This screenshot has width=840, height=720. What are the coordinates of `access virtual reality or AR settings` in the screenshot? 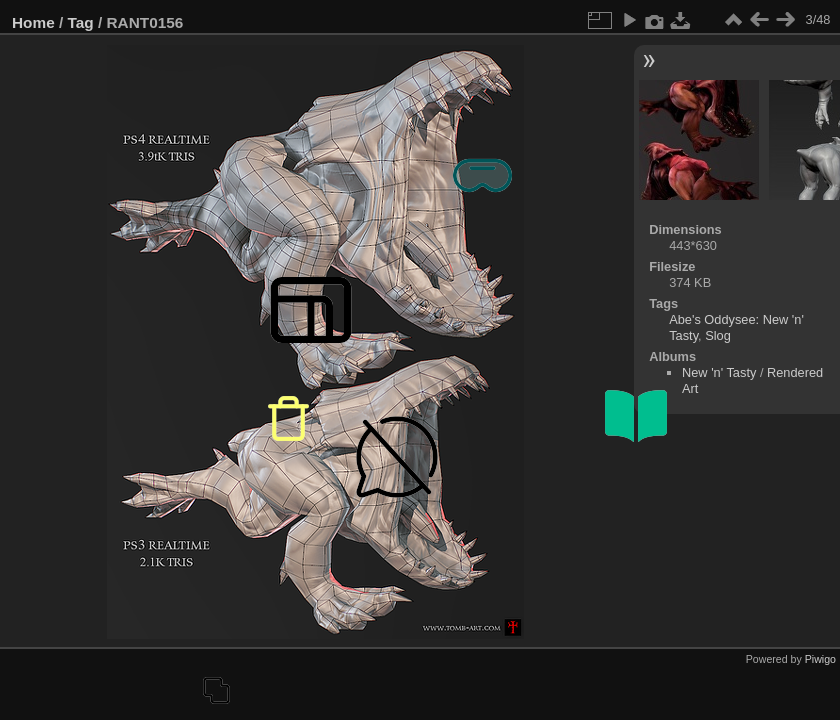 It's located at (482, 175).